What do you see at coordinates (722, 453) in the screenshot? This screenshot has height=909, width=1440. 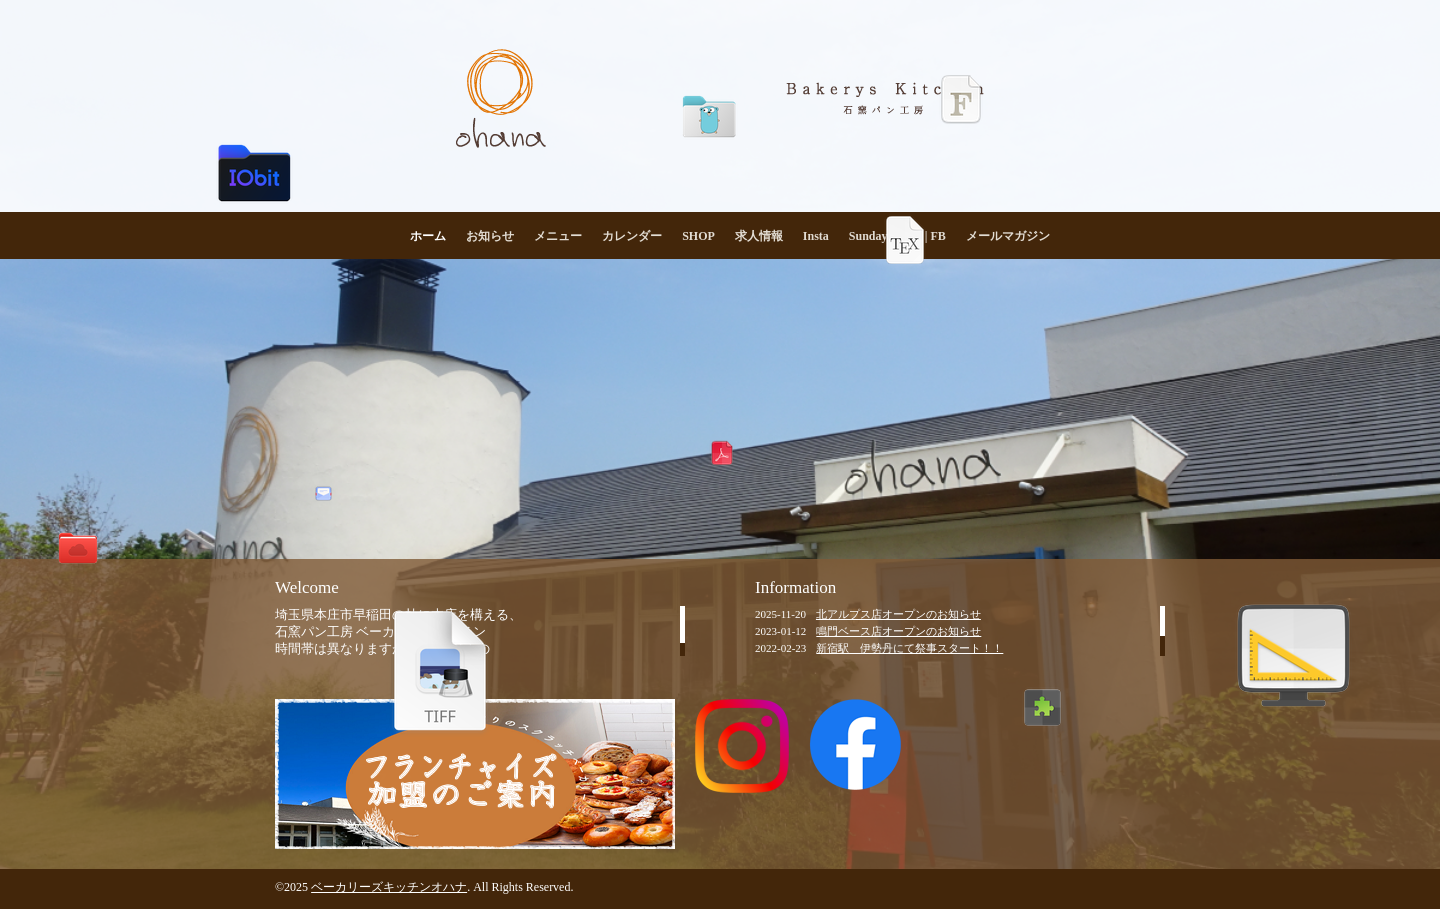 I see `open a PDF document` at bounding box center [722, 453].